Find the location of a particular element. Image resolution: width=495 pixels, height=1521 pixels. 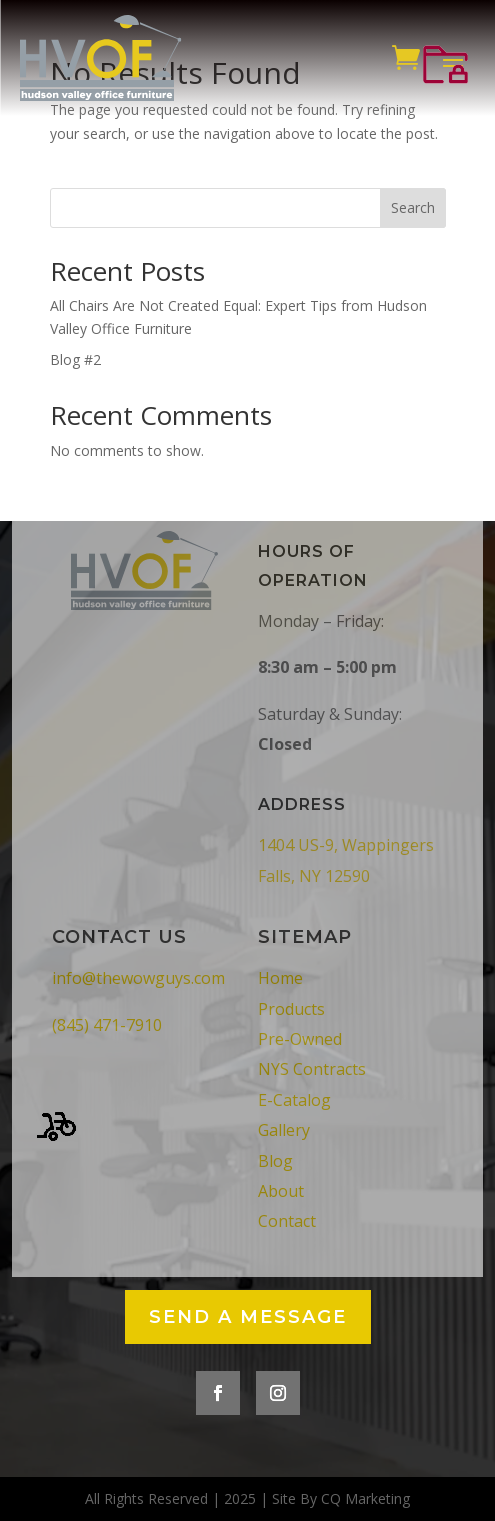

view bike and scooter rental options is located at coordinates (56, 1126).